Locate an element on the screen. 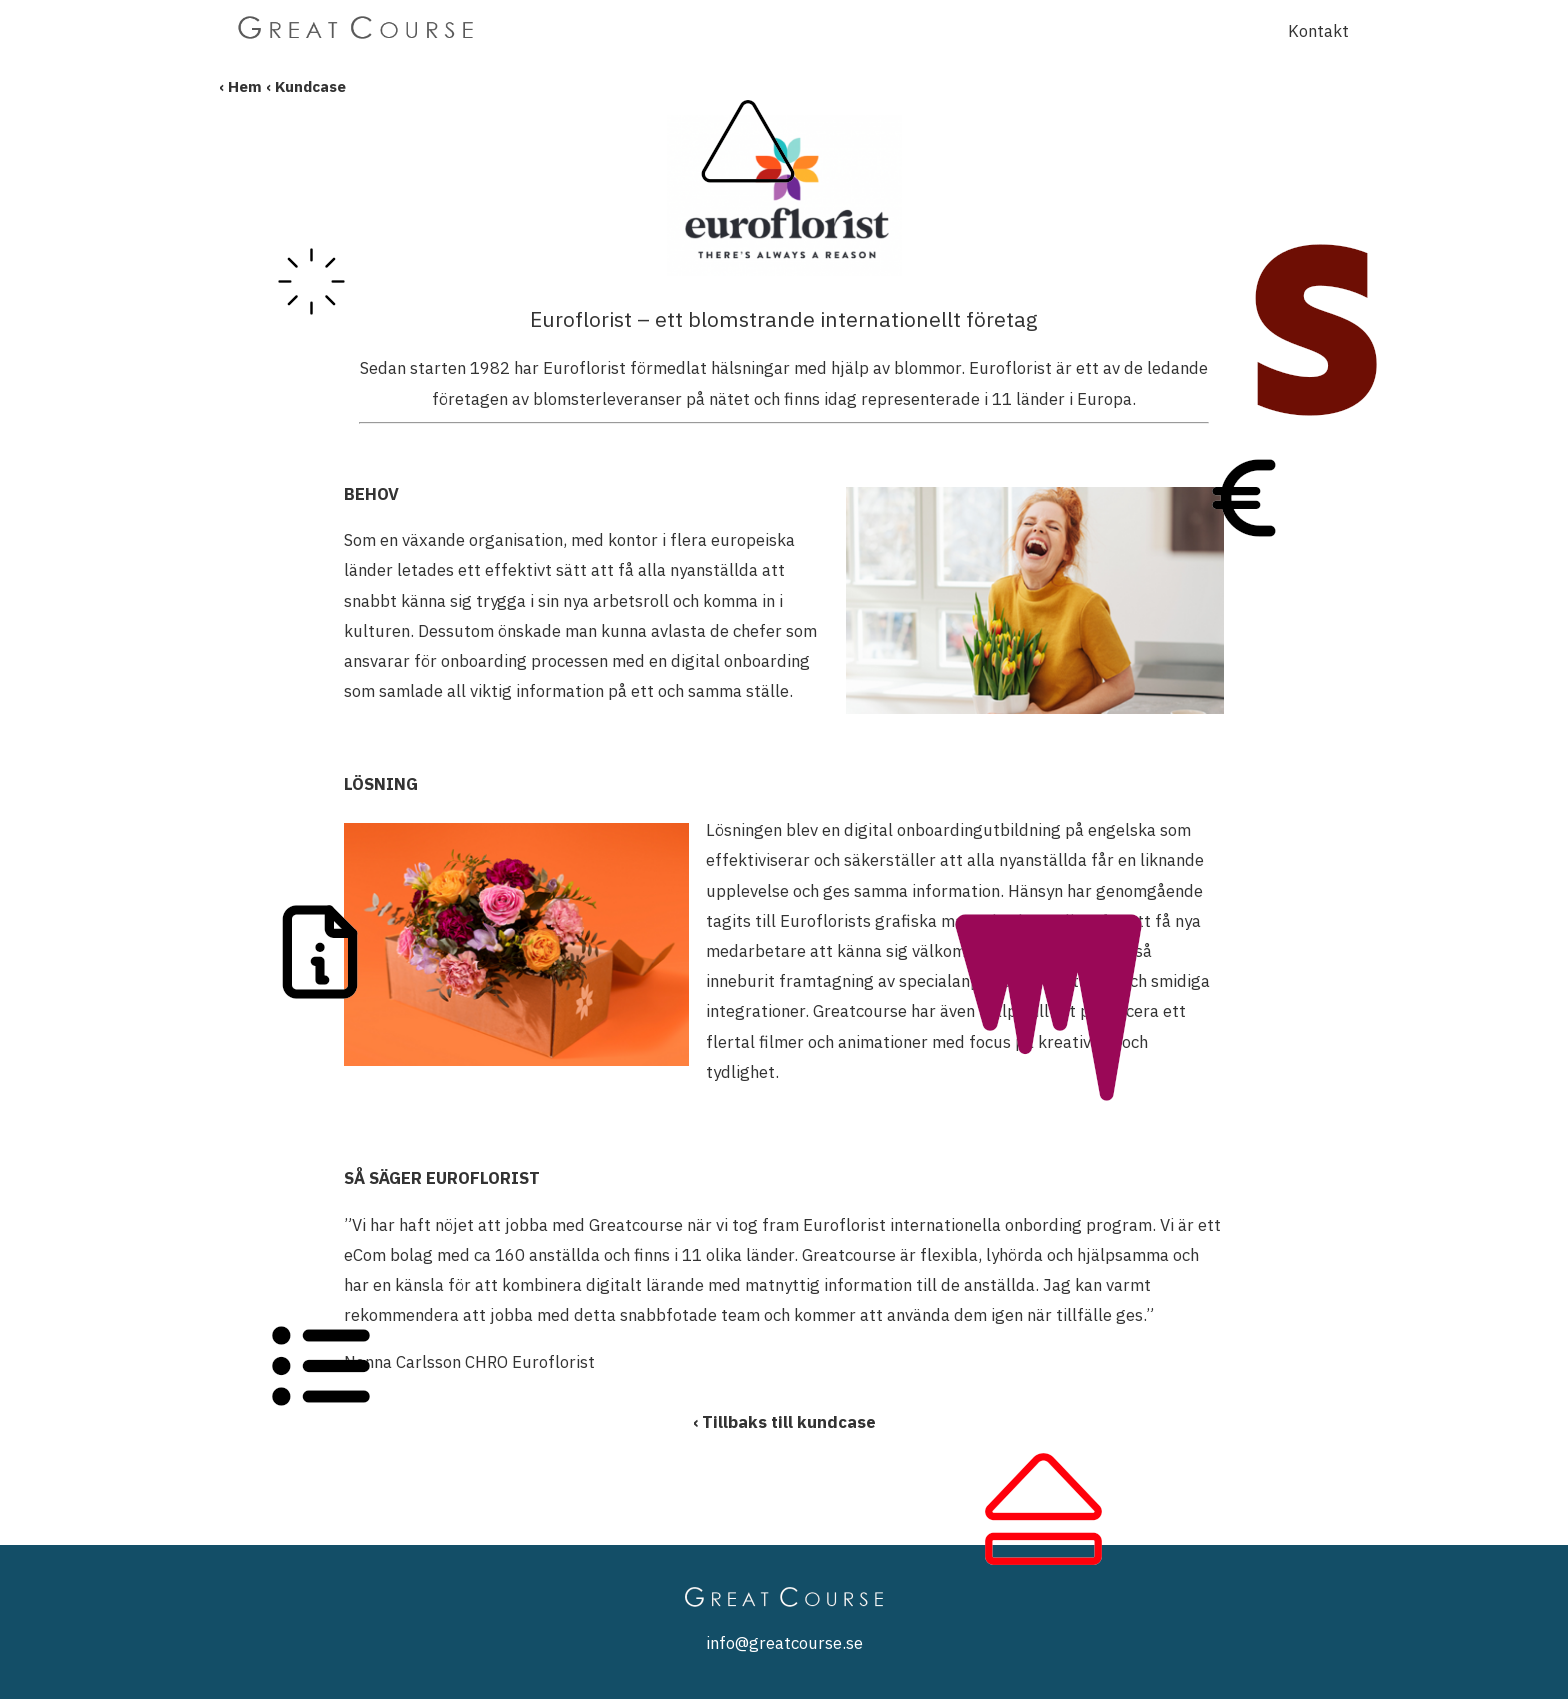 Image resolution: width=1568 pixels, height=1699 pixels. view items in a bulleted list format is located at coordinates (321, 1366).